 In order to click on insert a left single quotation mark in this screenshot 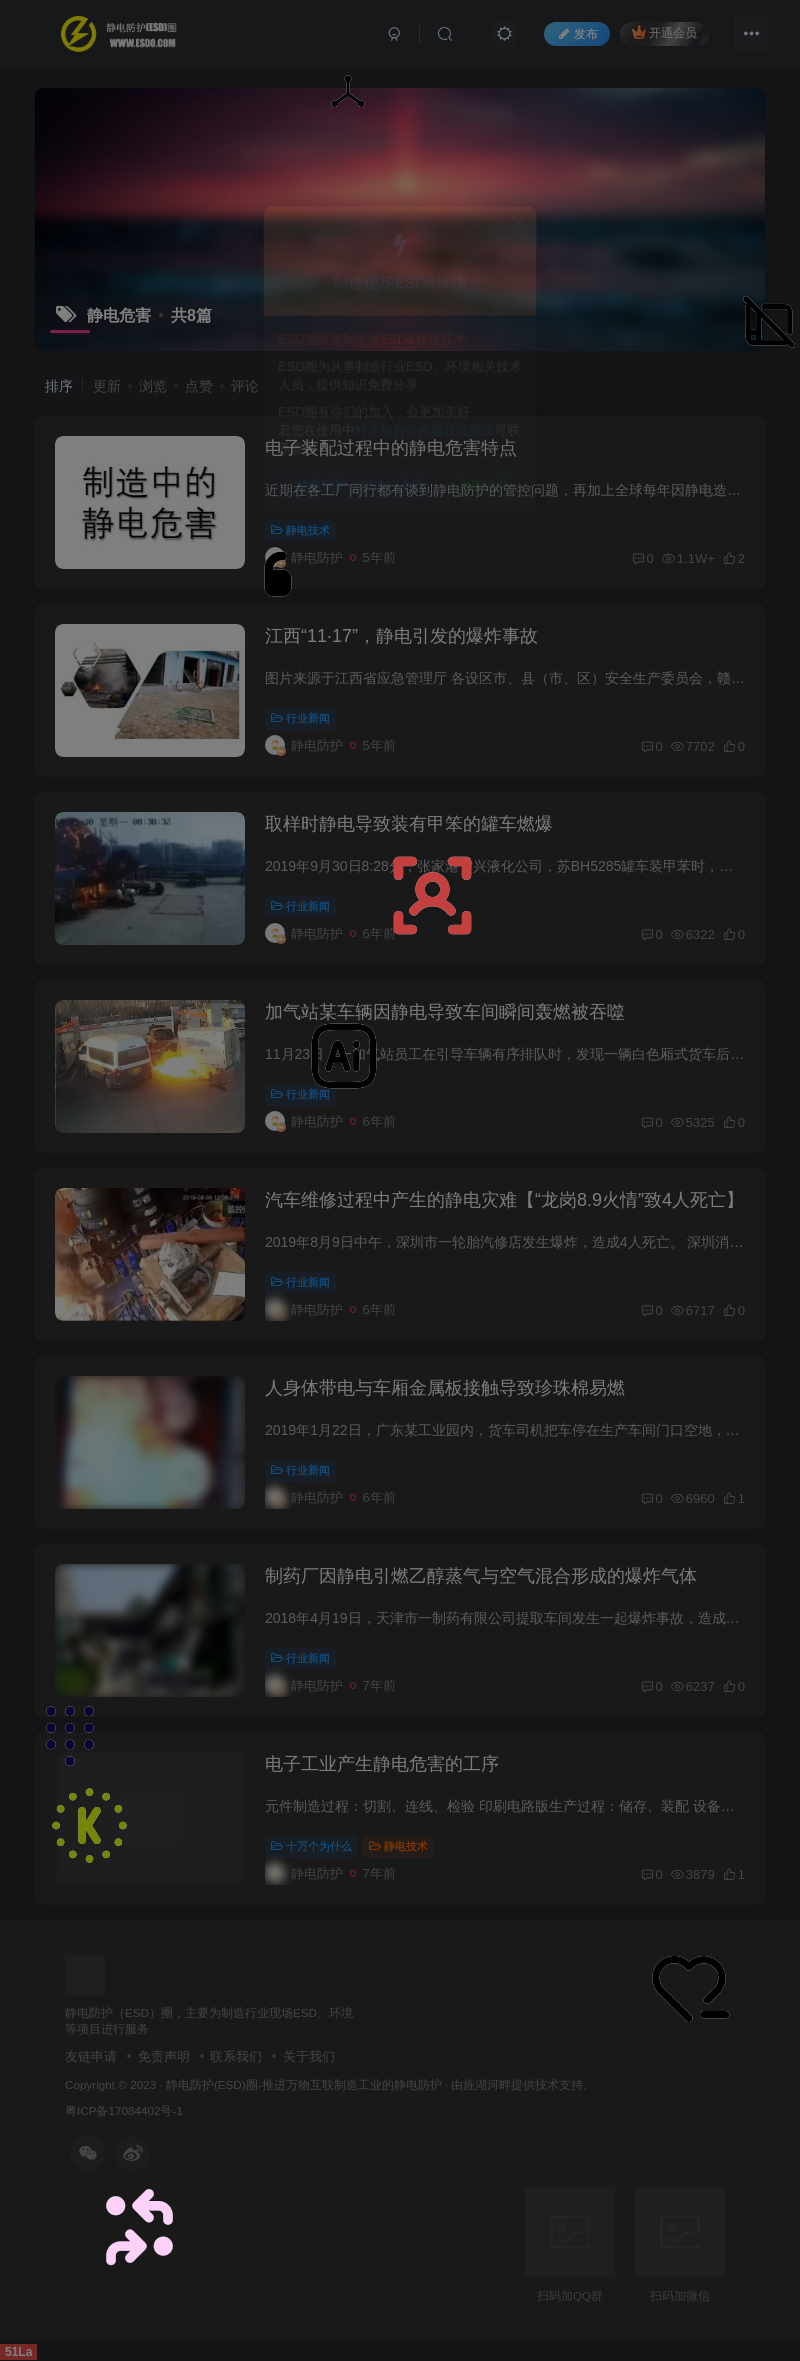, I will do `click(278, 574)`.